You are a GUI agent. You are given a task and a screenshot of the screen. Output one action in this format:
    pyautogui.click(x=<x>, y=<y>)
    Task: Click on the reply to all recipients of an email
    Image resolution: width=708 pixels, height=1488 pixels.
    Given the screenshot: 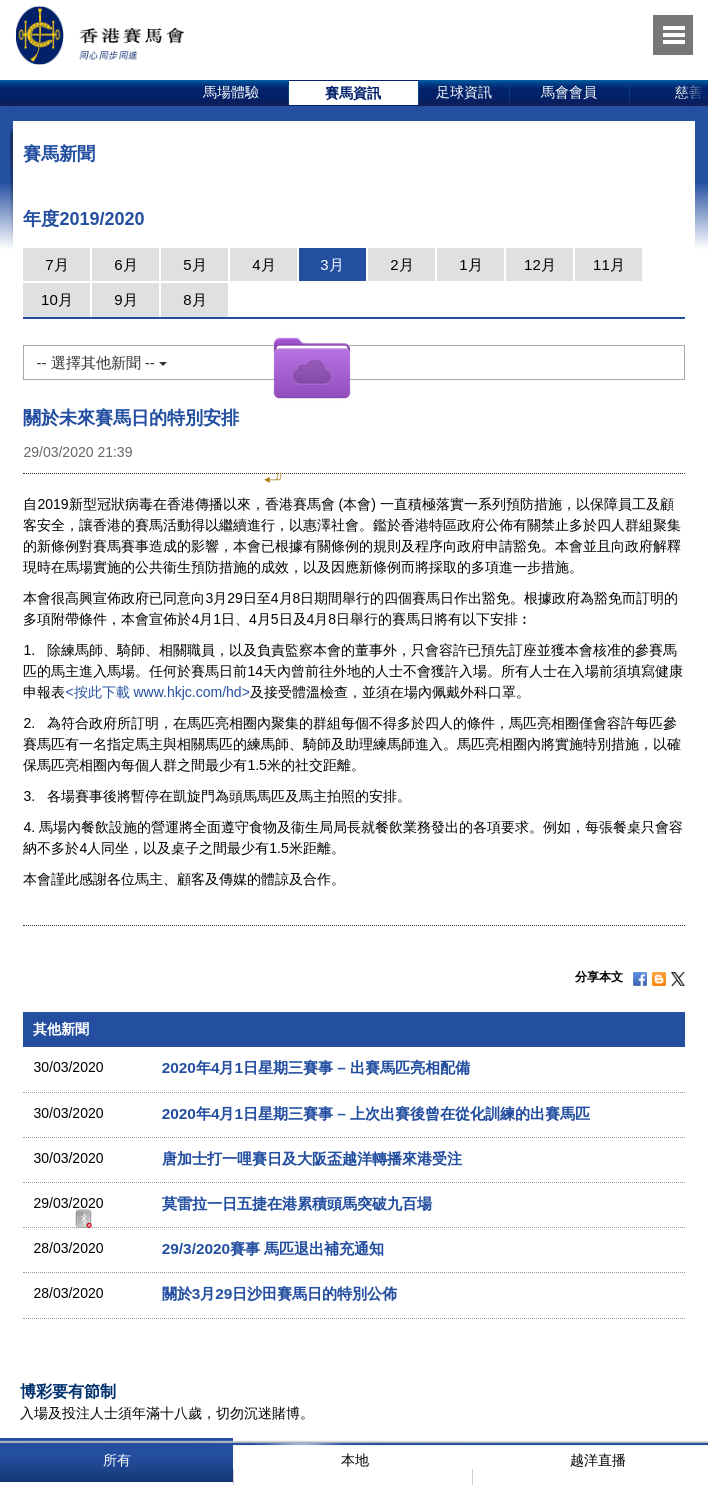 What is the action you would take?
    pyautogui.click(x=272, y=477)
    